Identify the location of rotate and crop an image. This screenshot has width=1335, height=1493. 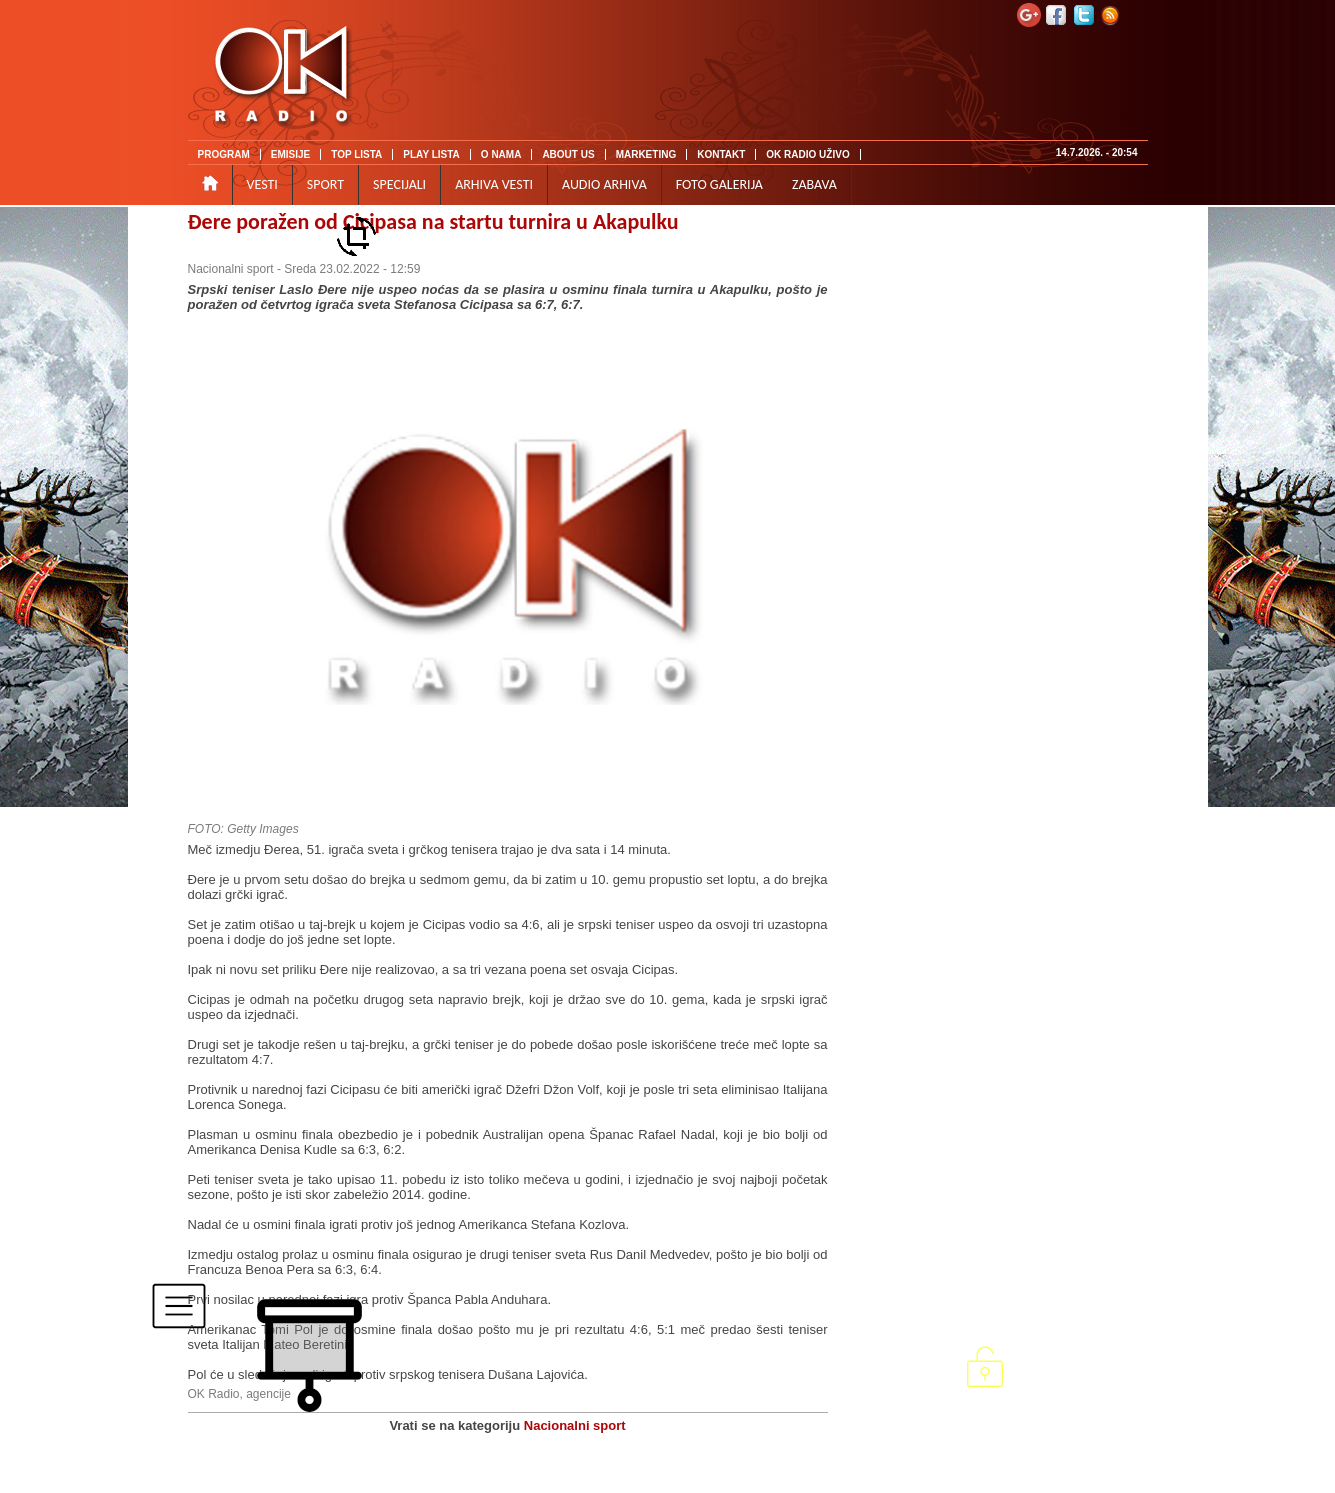
(356, 236).